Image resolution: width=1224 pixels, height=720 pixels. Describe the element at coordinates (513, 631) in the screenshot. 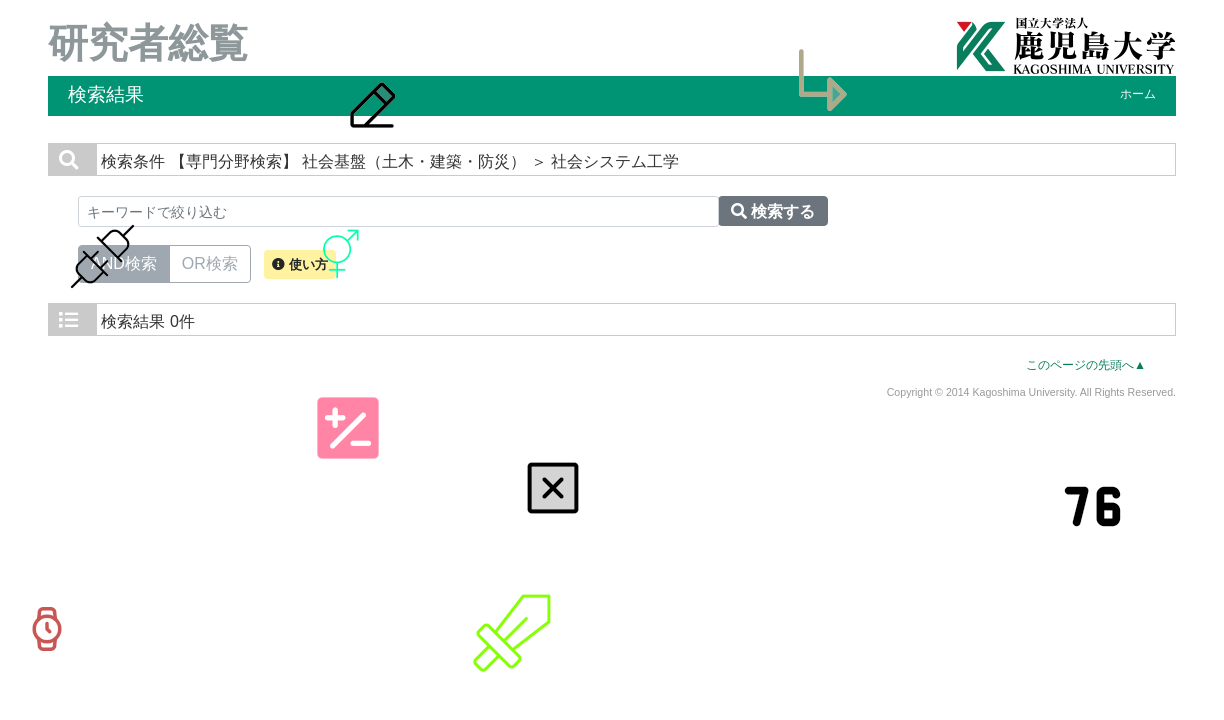

I see `access combat or battle features` at that location.